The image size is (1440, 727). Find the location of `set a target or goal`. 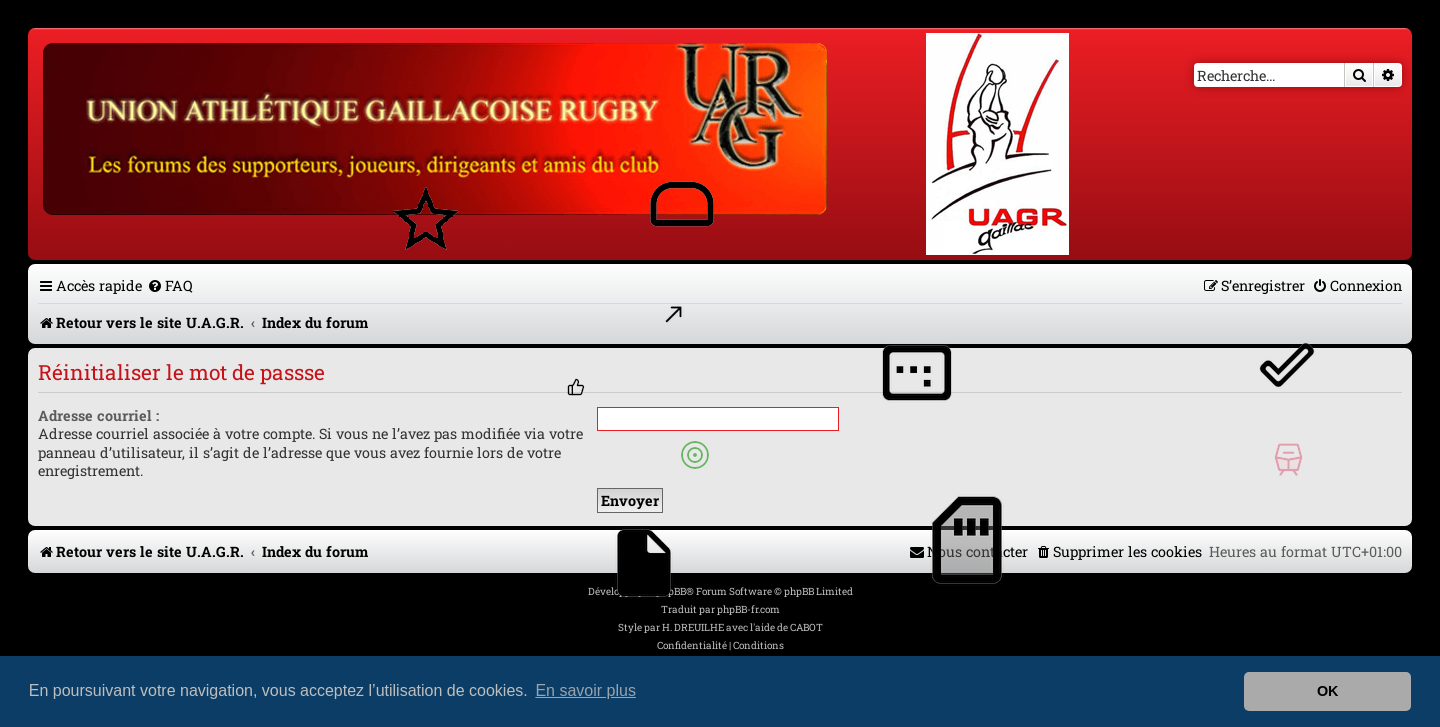

set a target or goal is located at coordinates (695, 455).